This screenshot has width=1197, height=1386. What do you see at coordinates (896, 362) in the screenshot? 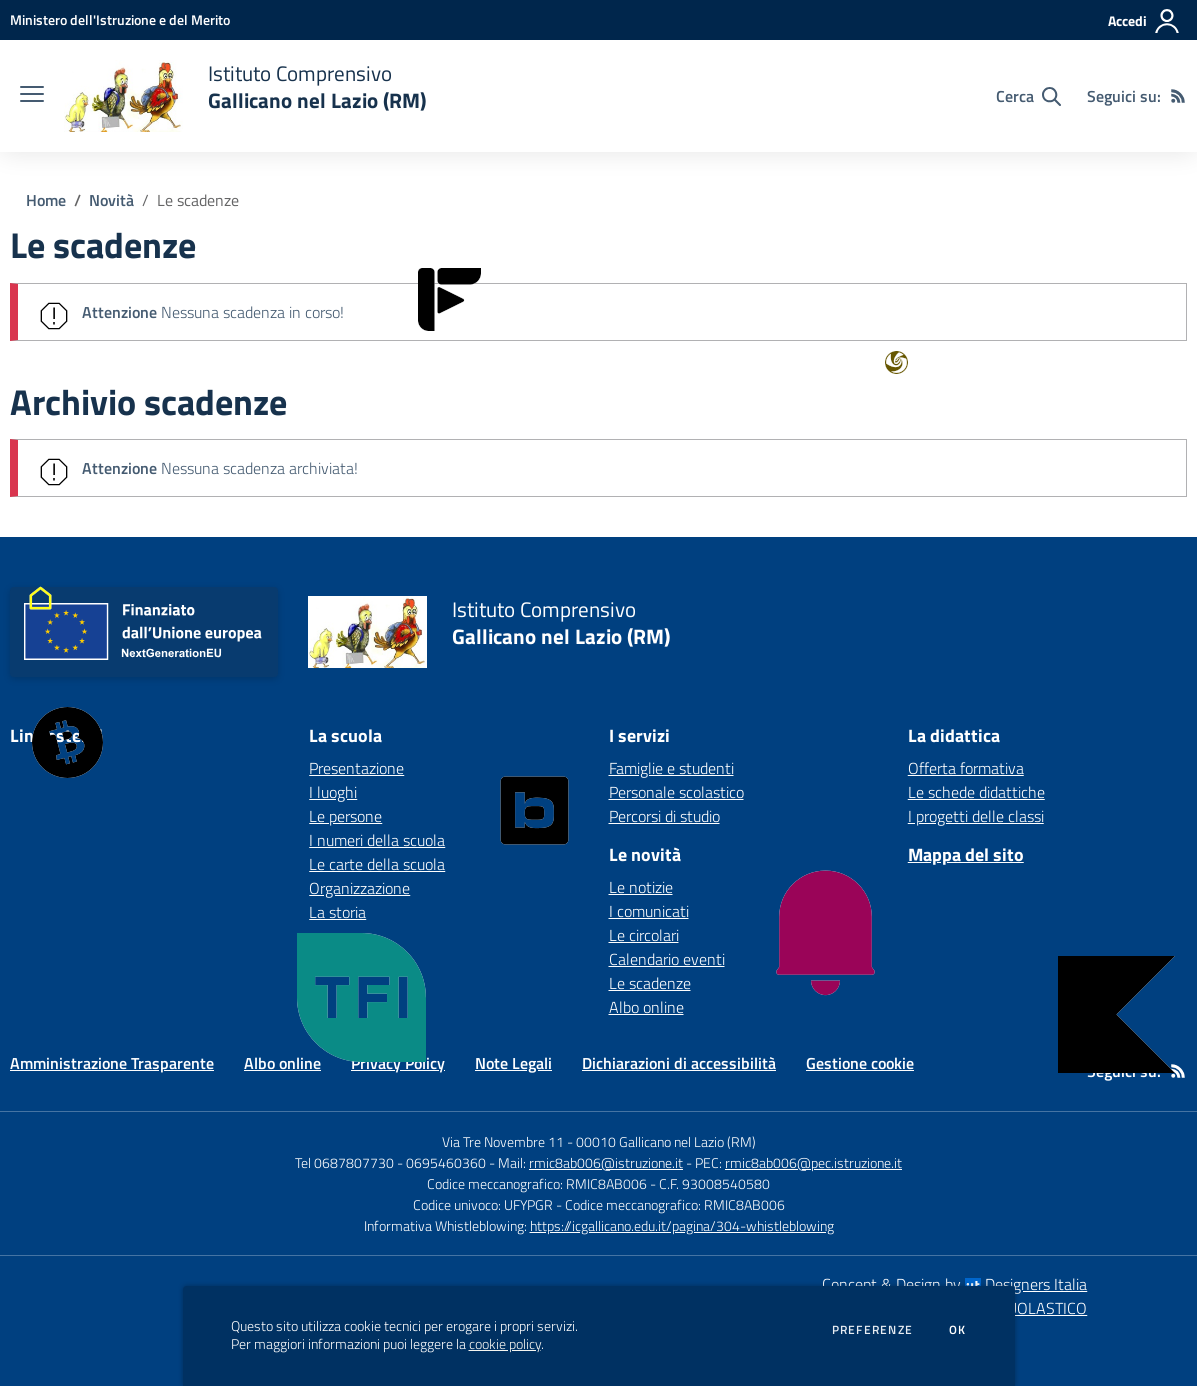
I see `open deepin desktop environment settings` at bounding box center [896, 362].